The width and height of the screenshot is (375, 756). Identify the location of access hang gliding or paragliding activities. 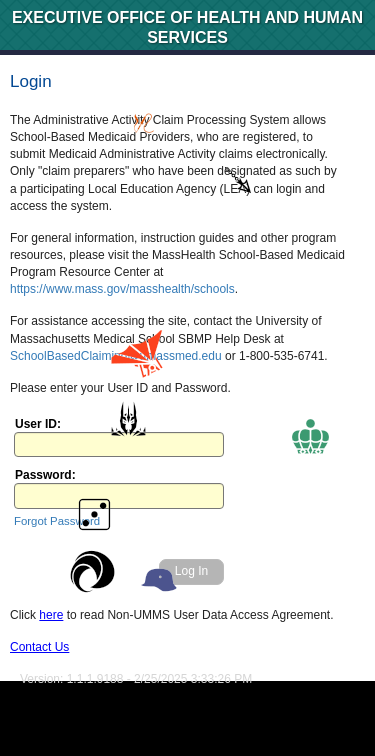
(137, 354).